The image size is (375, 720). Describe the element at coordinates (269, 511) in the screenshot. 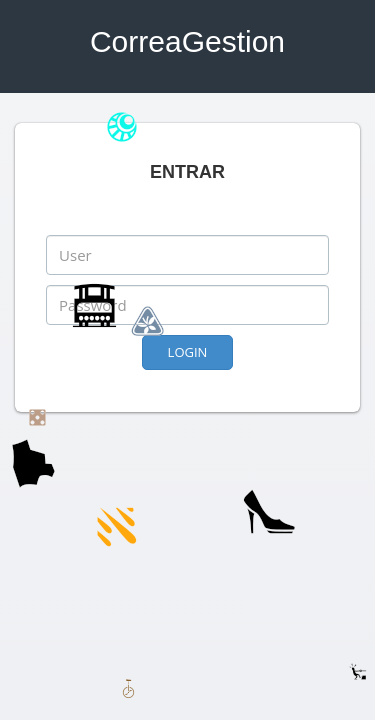

I see `browse women's footwear category` at that location.